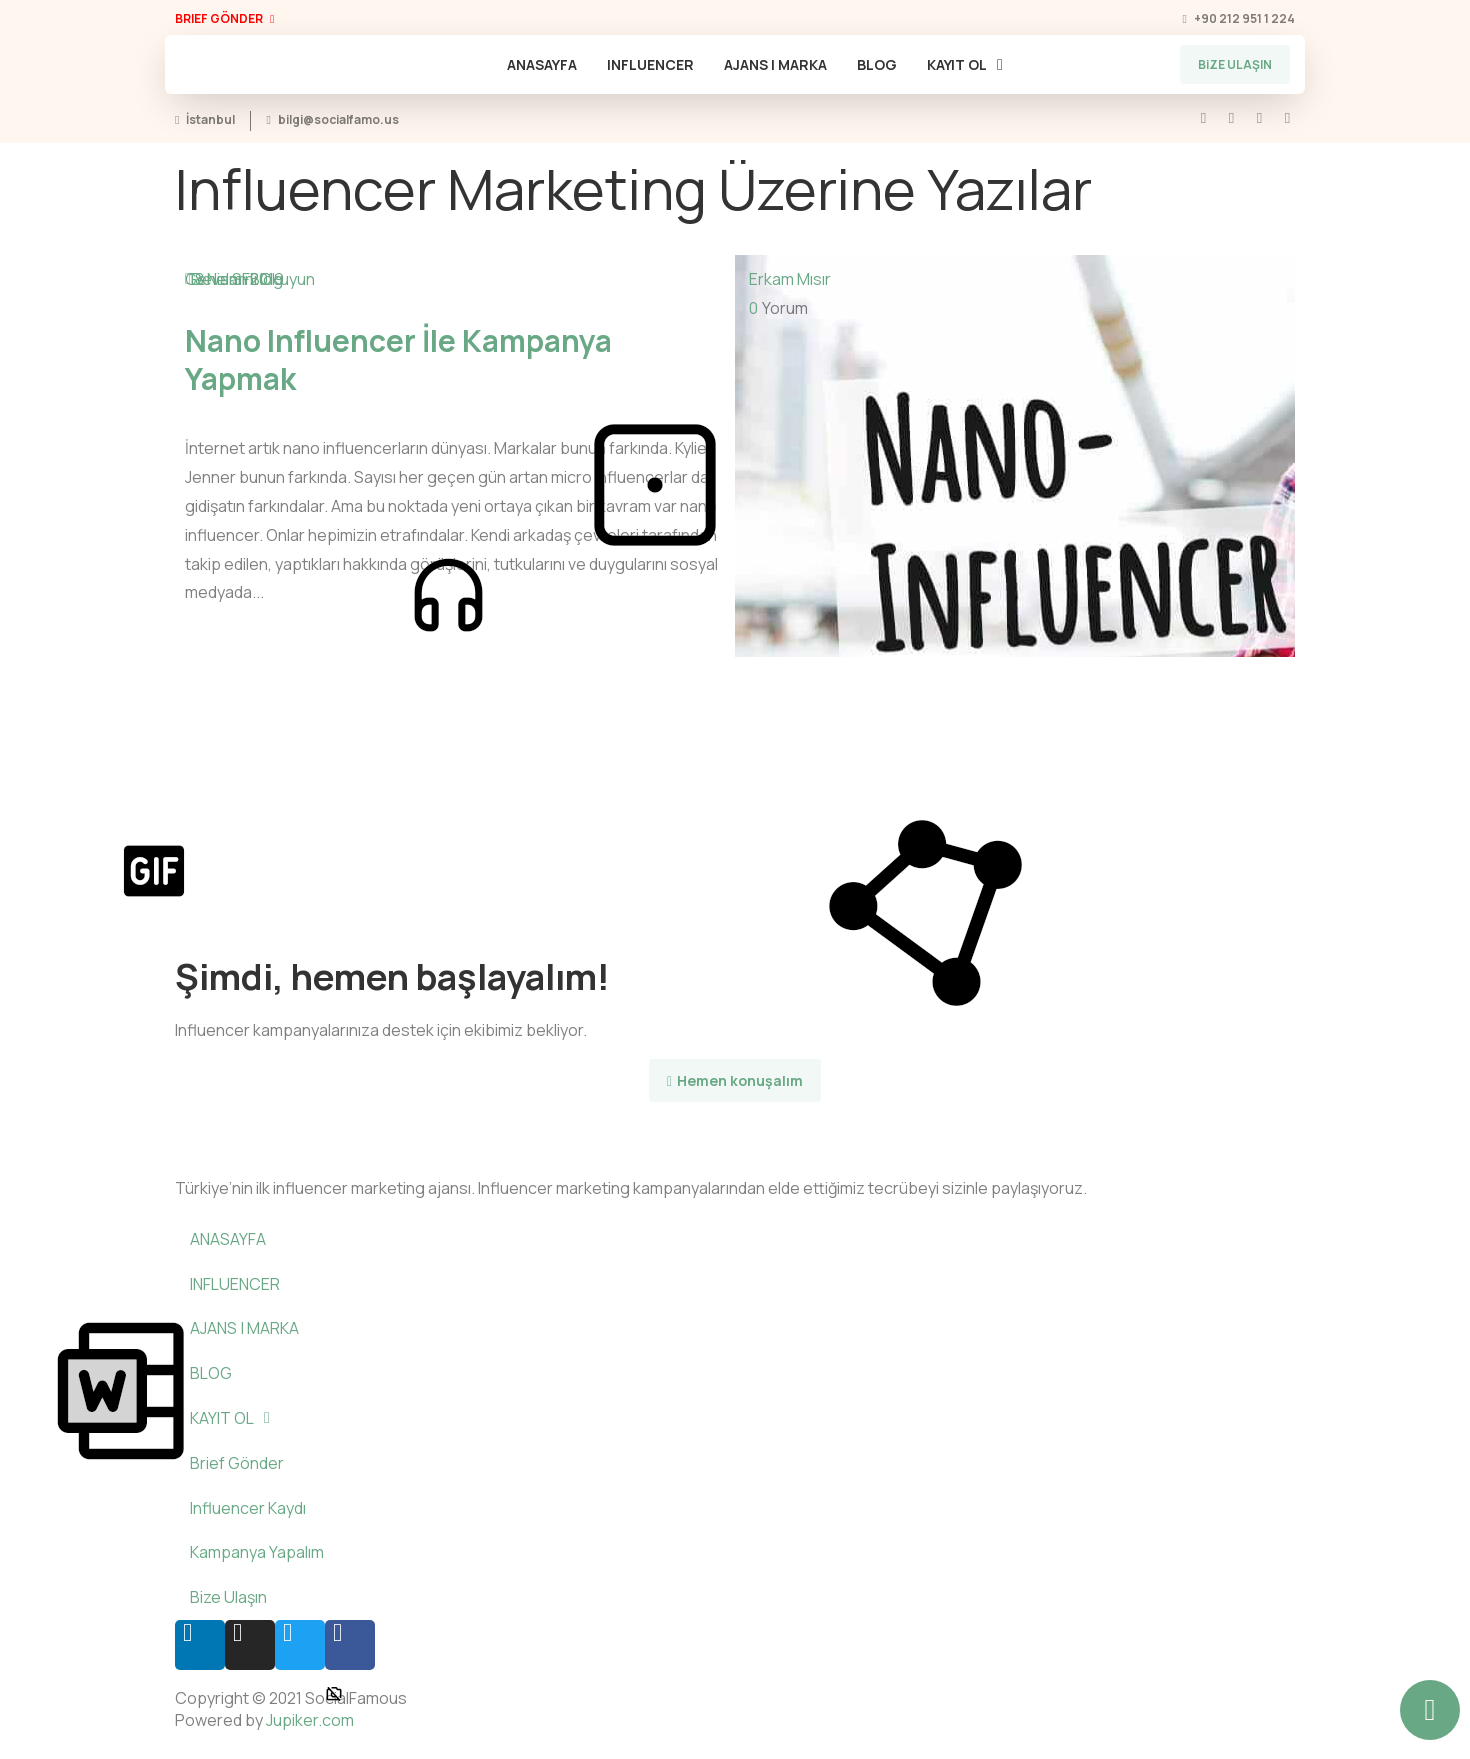 The image size is (1470, 1759). Describe the element at coordinates (126, 1391) in the screenshot. I see `open microsoft word` at that location.